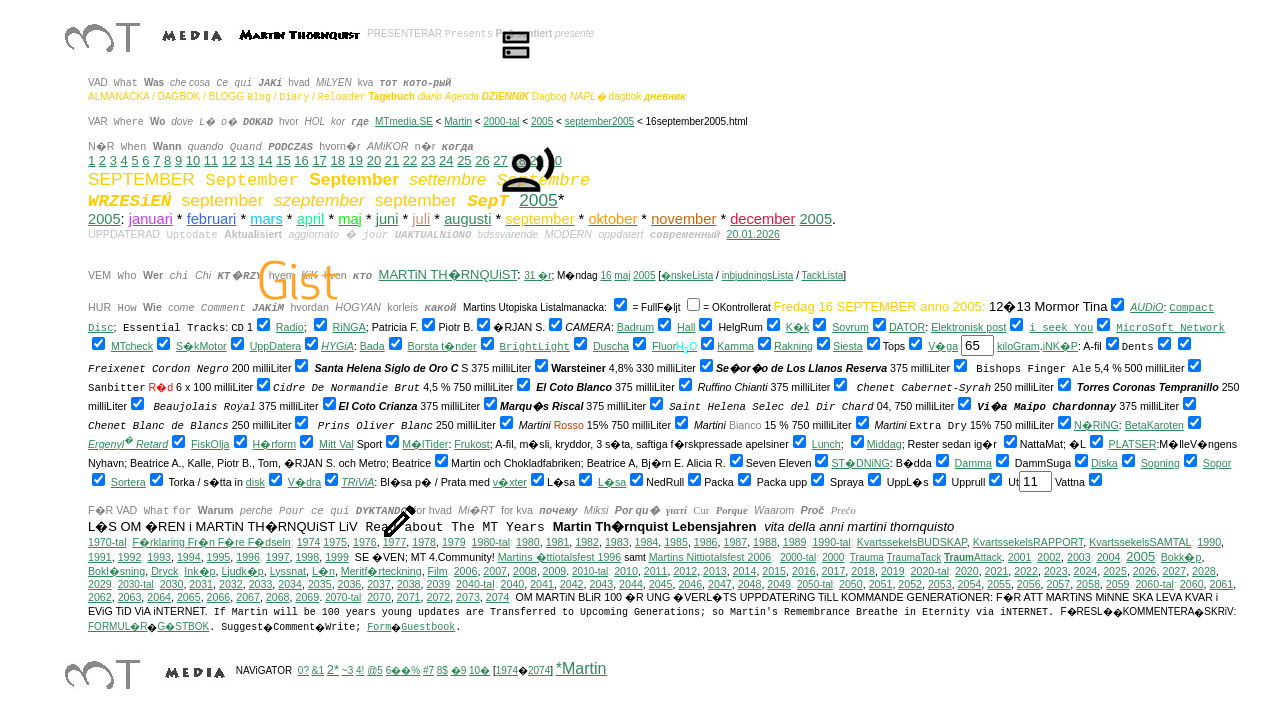 The width and height of the screenshot is (1282, 720). What do you see at coordinates (528, 170) in the screenshot?
I see `text-to-speech or voice output enabled` at bounding box center [528, 170].